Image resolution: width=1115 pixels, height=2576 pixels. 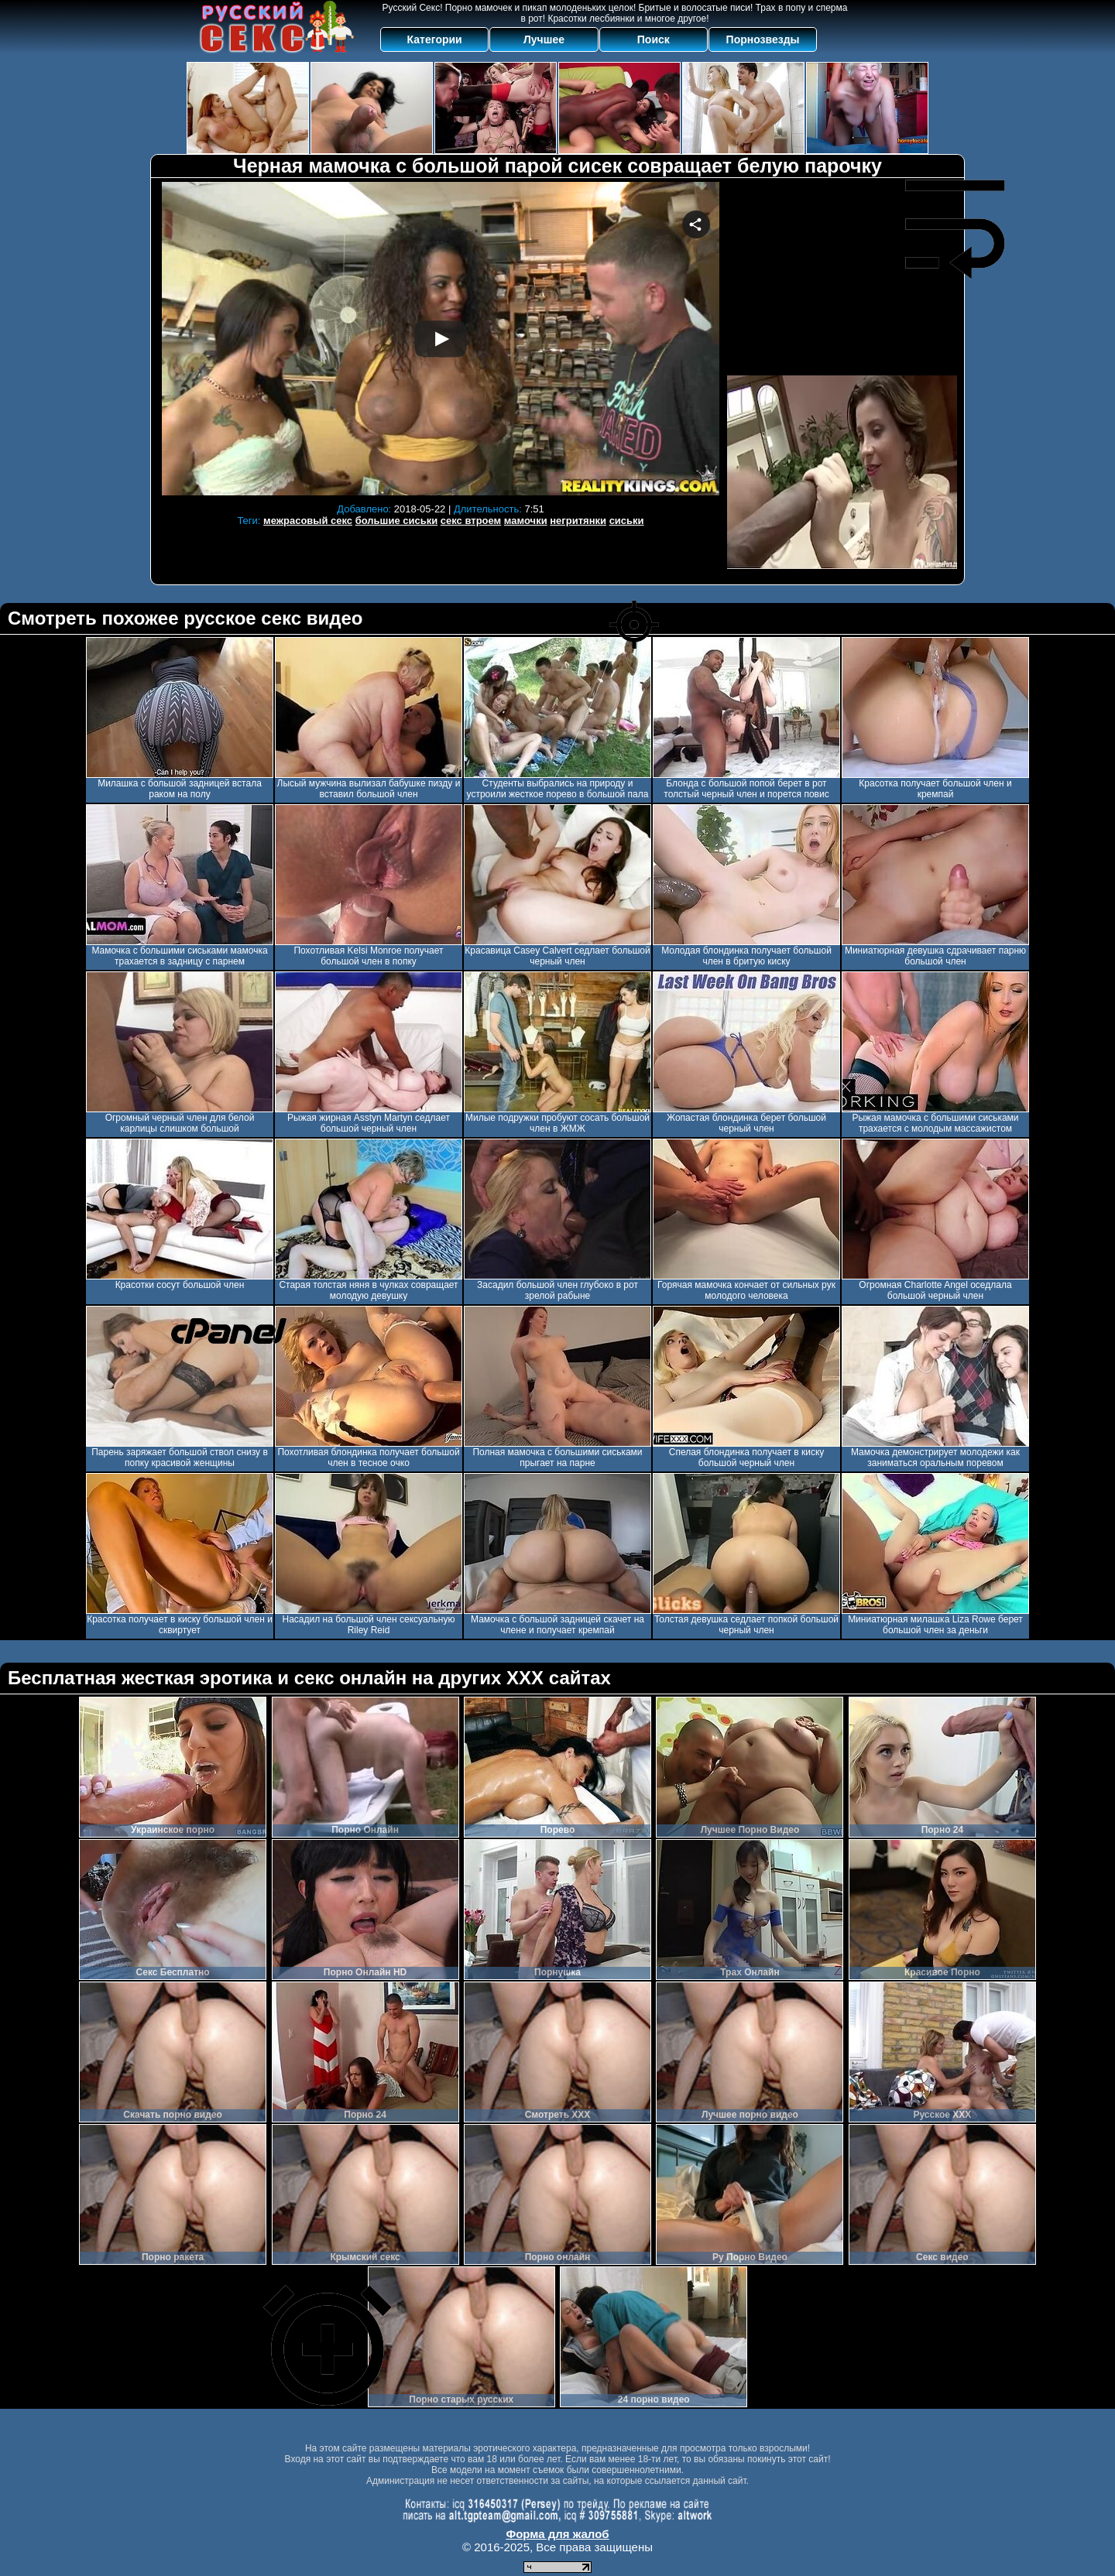 What do you see at coordinates (228, 1331) in the screenshot?
I see `access cPanel web hosting control panel` at bounding box center [228, 1331].